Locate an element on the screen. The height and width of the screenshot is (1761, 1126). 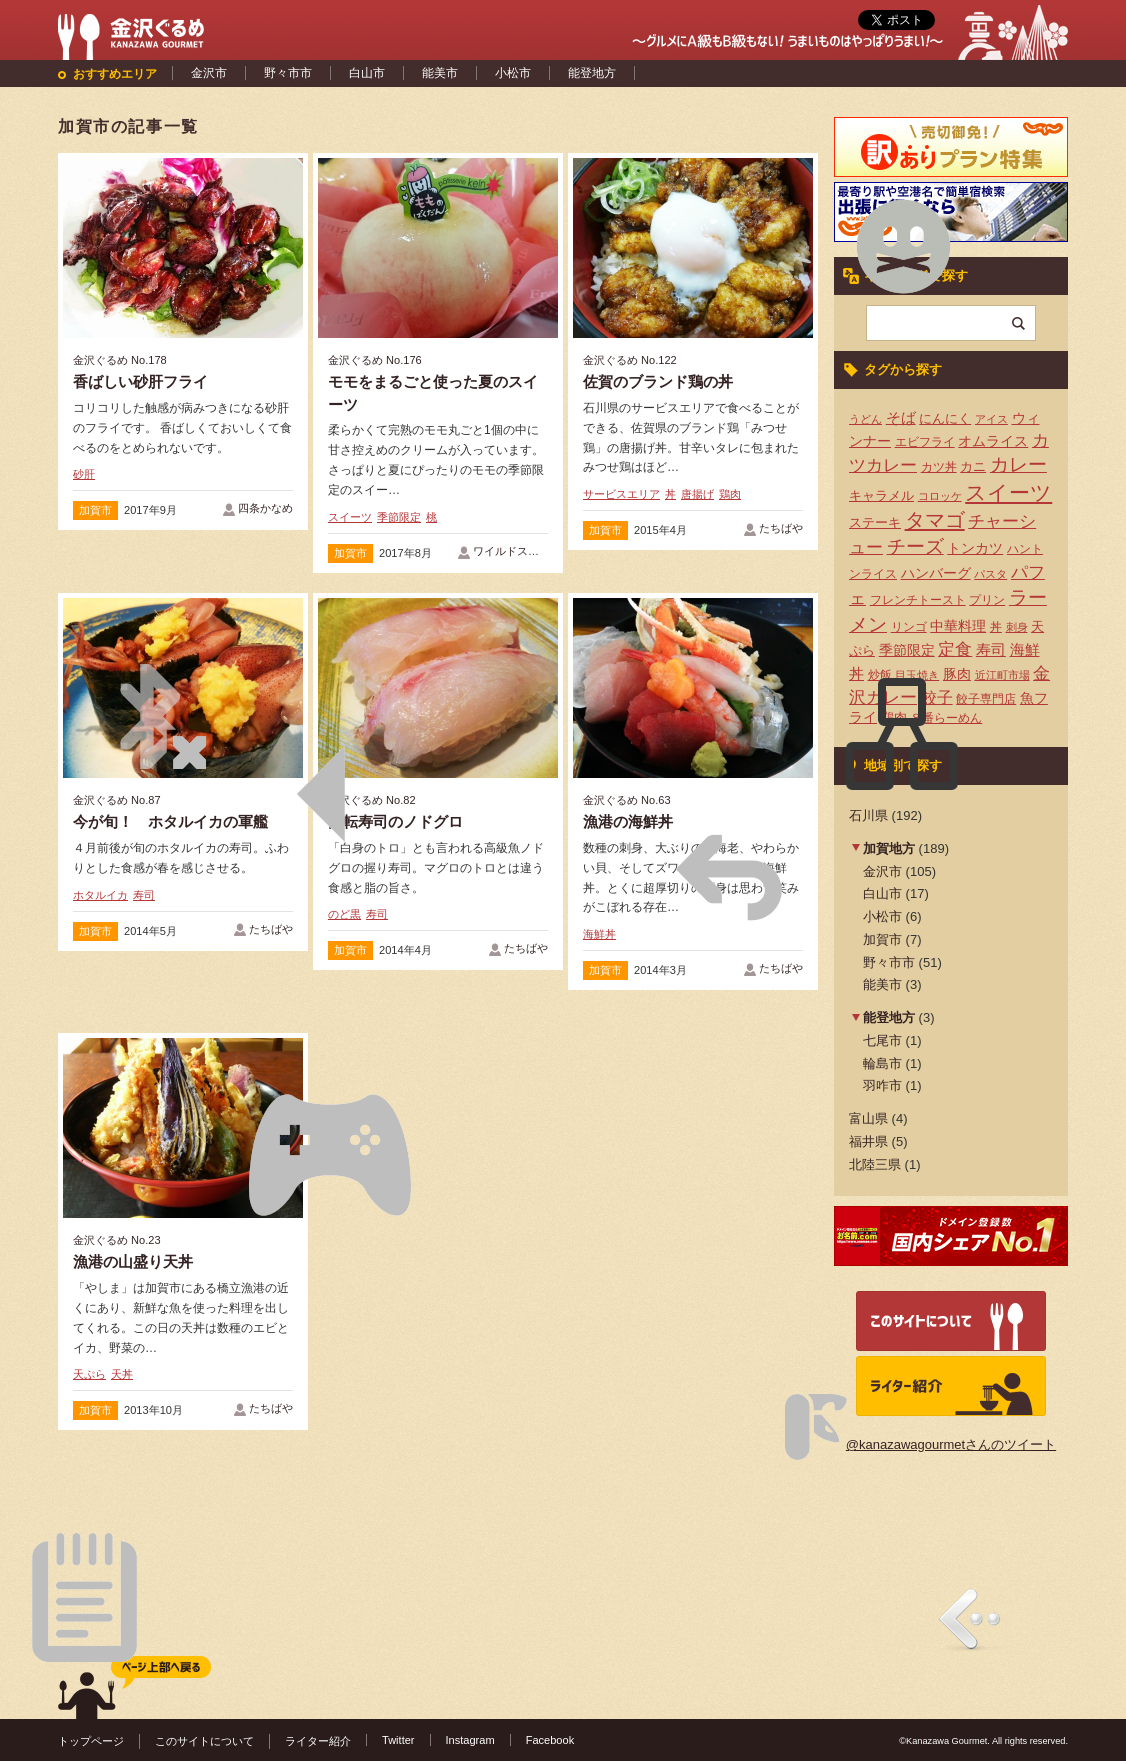
undo the last action is located at coordinates (730, 877).